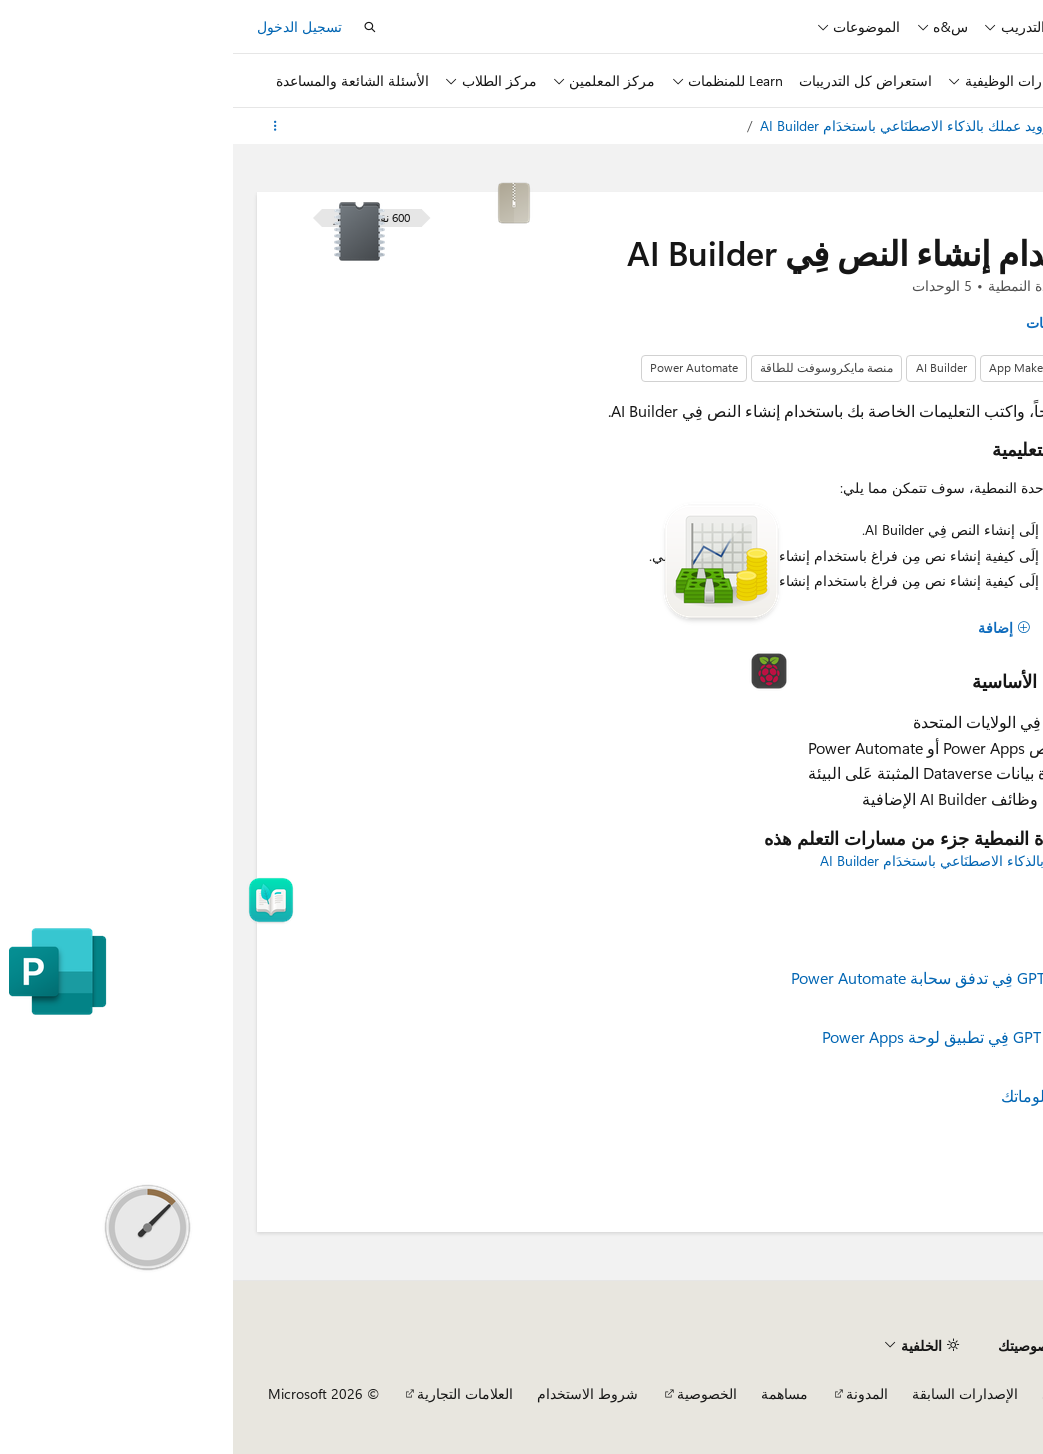 The height and width of the screenshot is (1454, 1043). Describe the element at coordinates (271, 900) in the screenshot. I see `open foliate e-book reader app` at that location.